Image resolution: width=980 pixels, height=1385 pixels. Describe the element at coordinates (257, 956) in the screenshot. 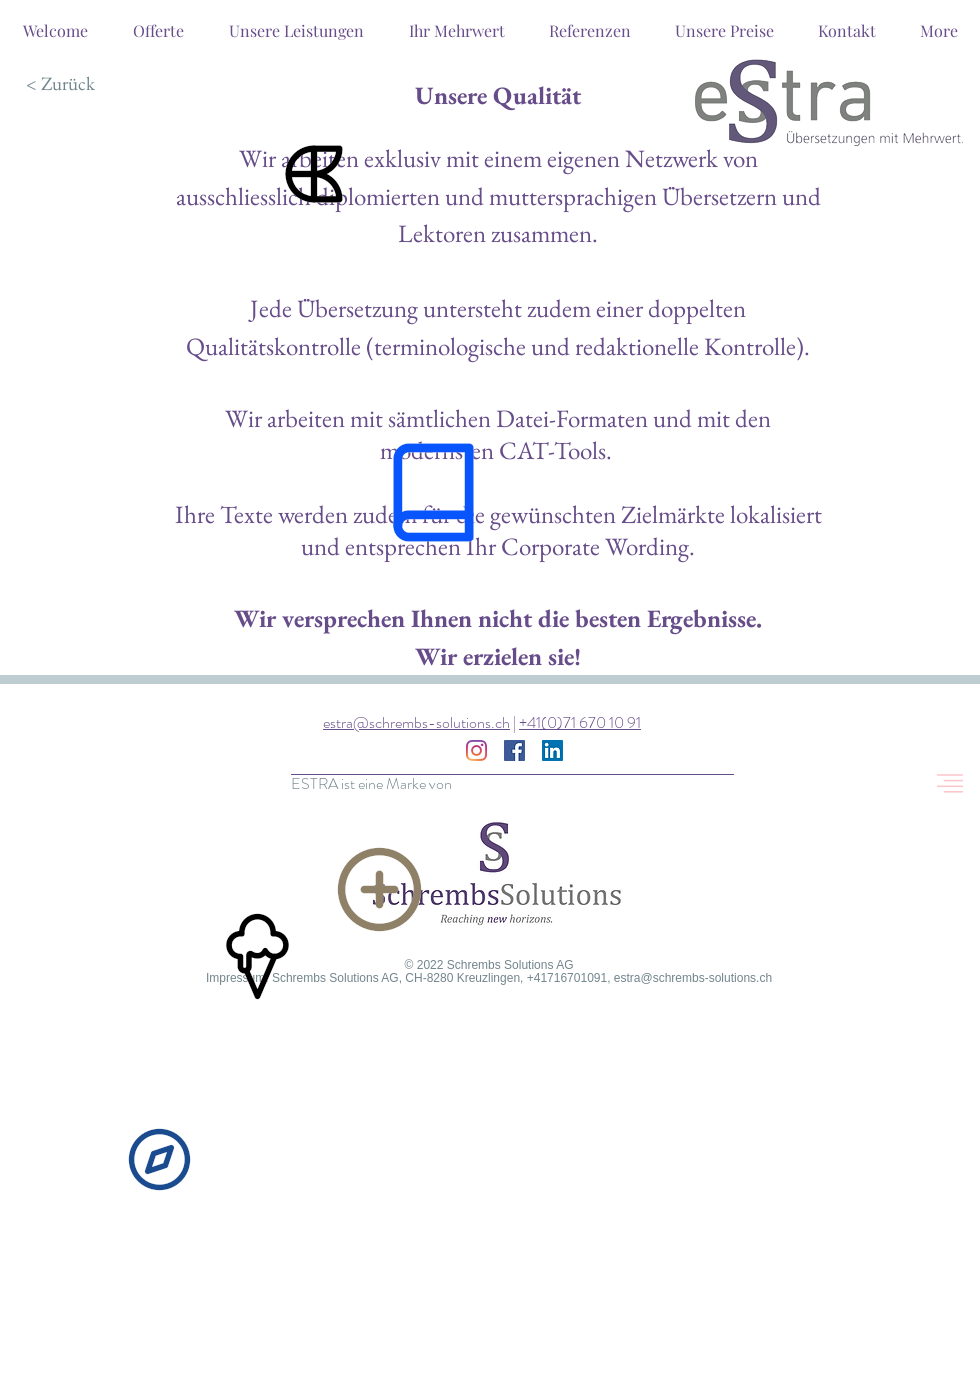

I see `browse dessert or ice cream options` at that location.